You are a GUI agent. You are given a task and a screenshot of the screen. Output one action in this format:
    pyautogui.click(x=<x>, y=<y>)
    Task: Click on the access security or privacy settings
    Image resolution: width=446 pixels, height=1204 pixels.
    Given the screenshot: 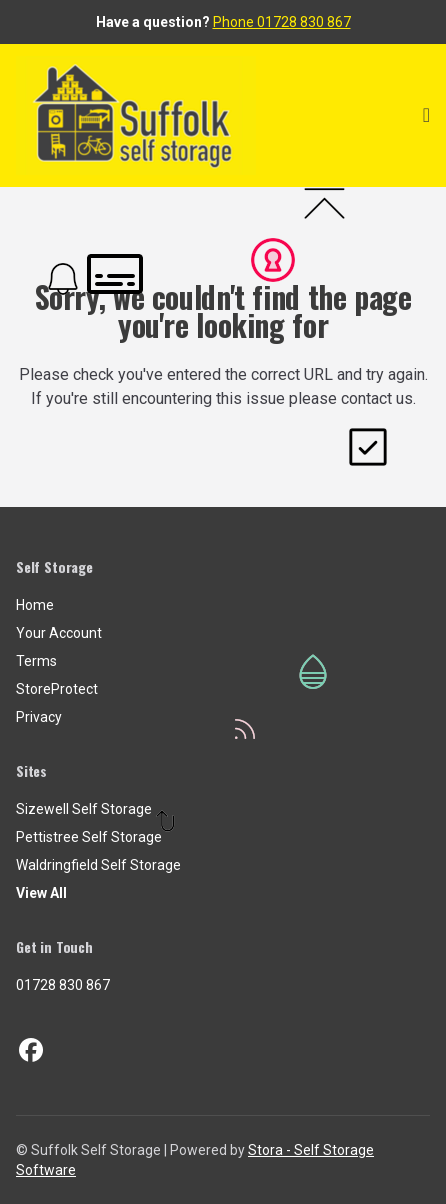 What is the action you would take?
    pyautogui.click(x=273, y=260)
    